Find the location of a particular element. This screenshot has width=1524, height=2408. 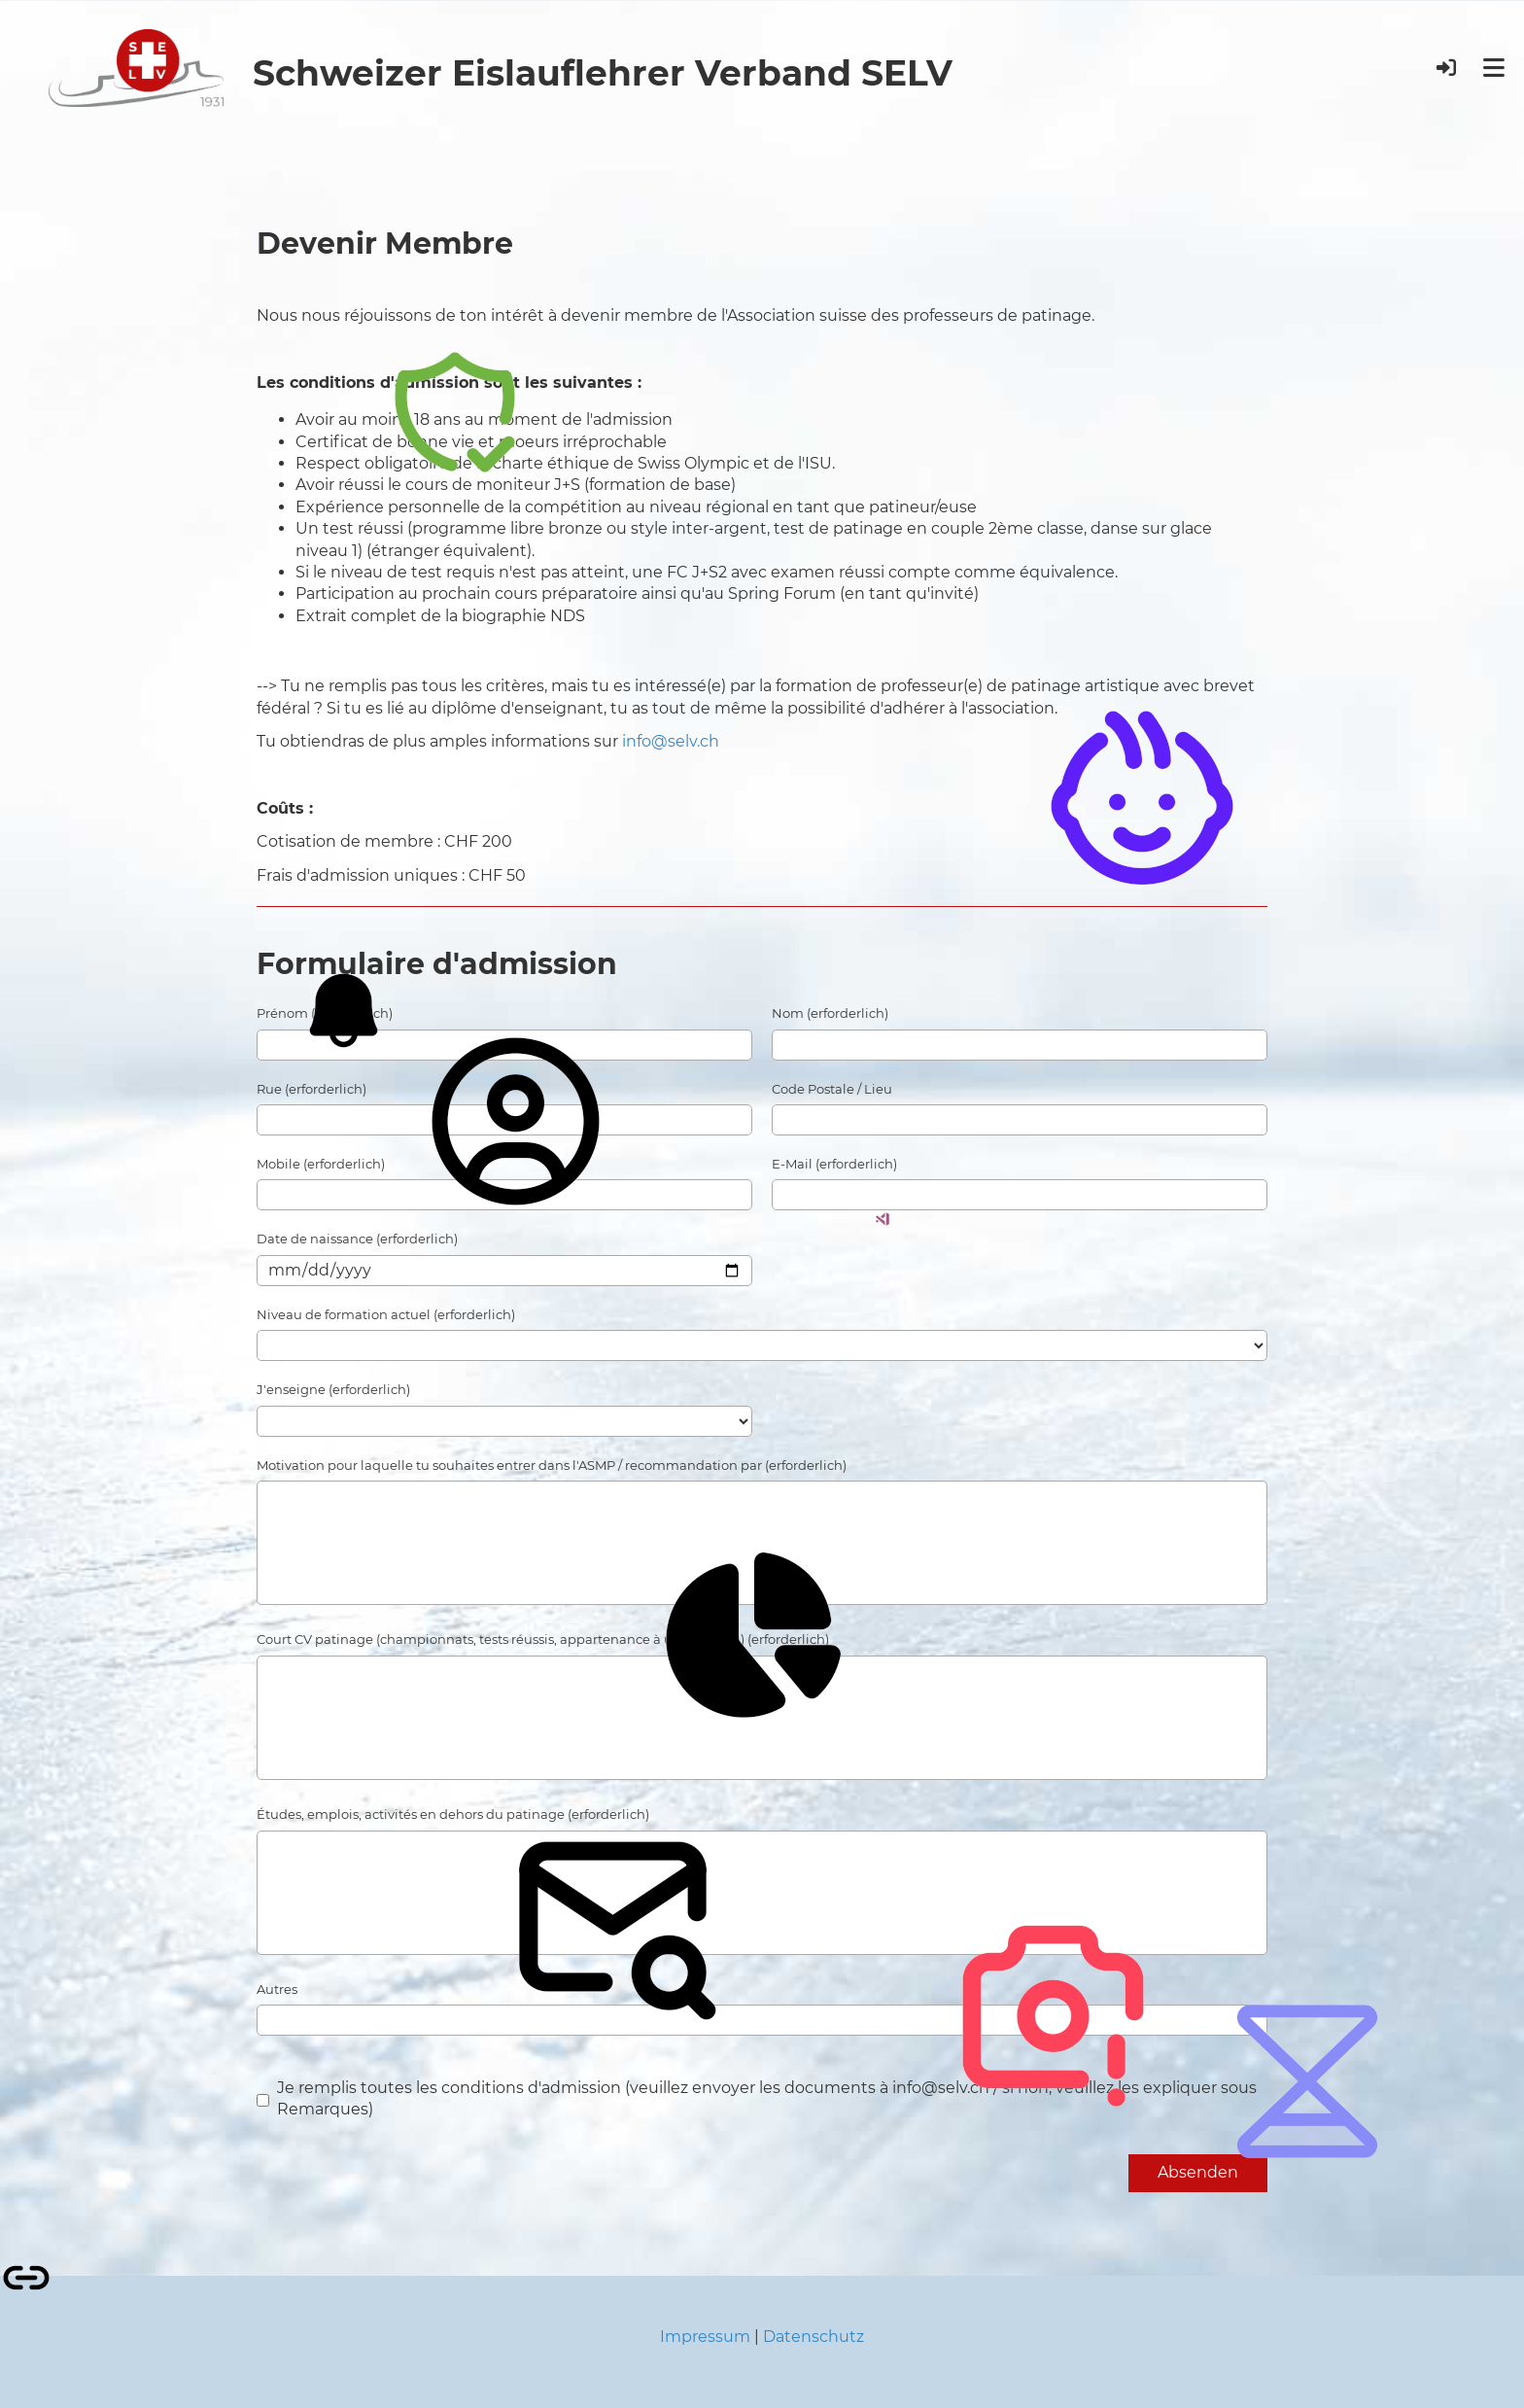

camera error or malfunction alert is located at coordinates (1053, 2007).